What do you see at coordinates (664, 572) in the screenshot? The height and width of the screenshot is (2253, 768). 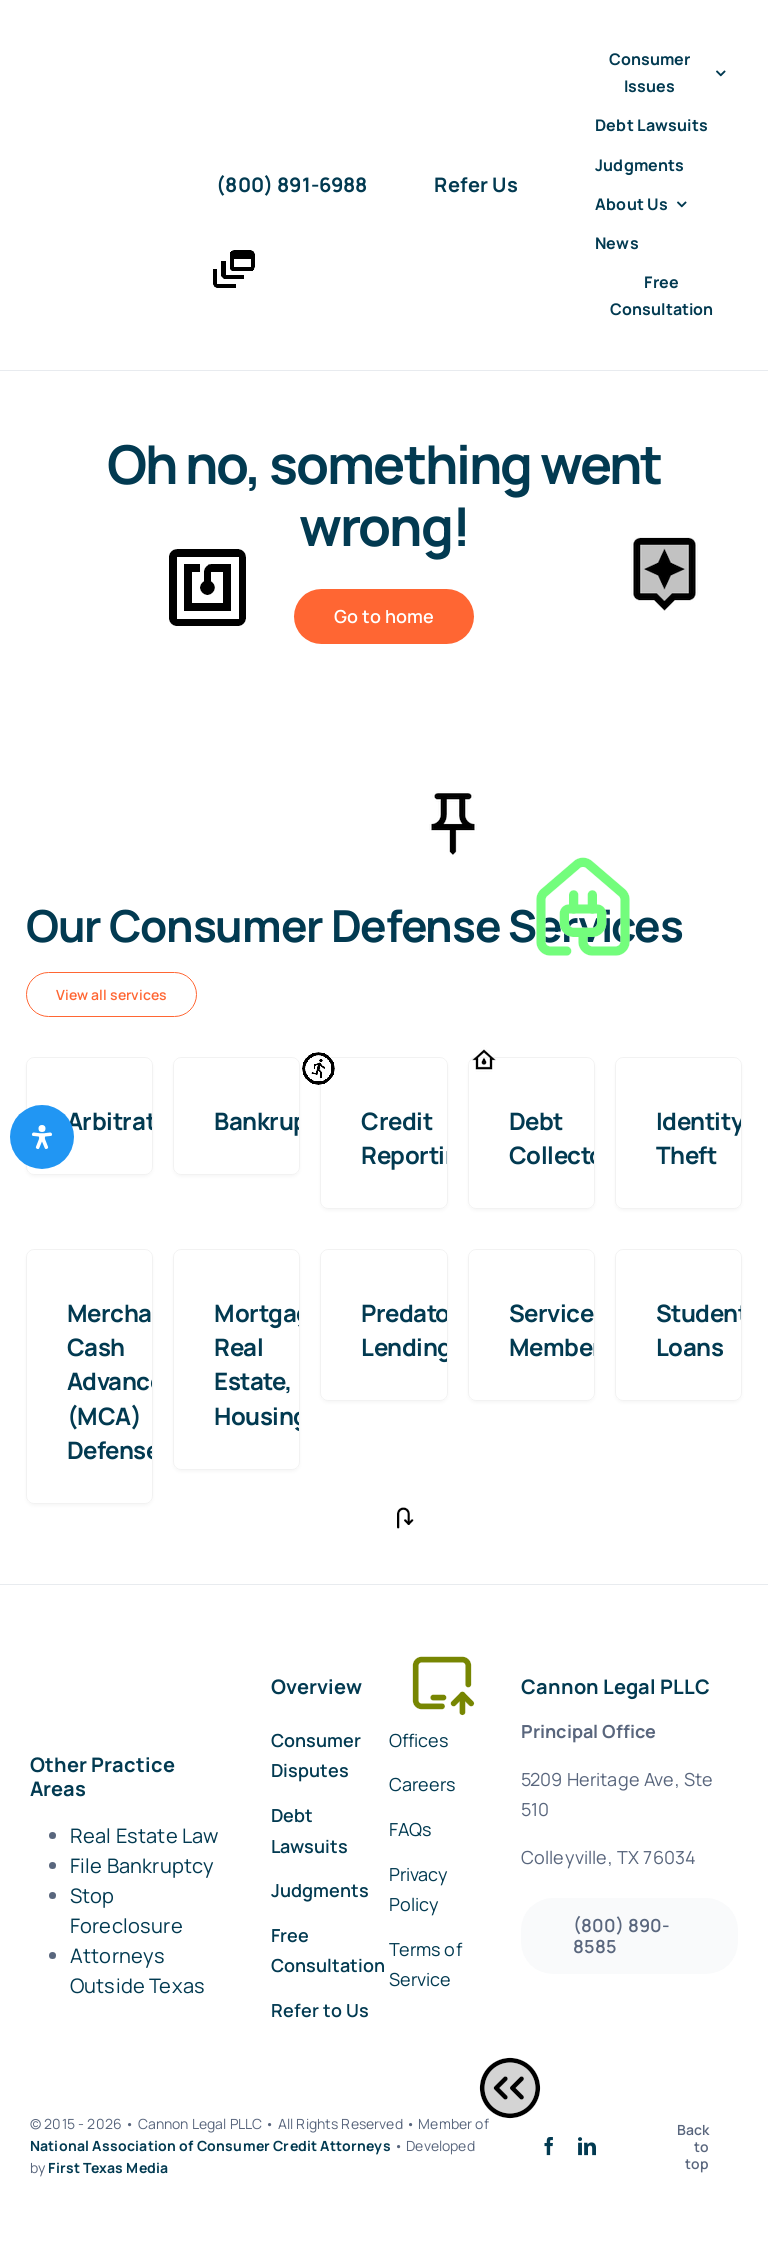 I see `access AI assistant or smart suggestions` at bounding box center [664, 572].